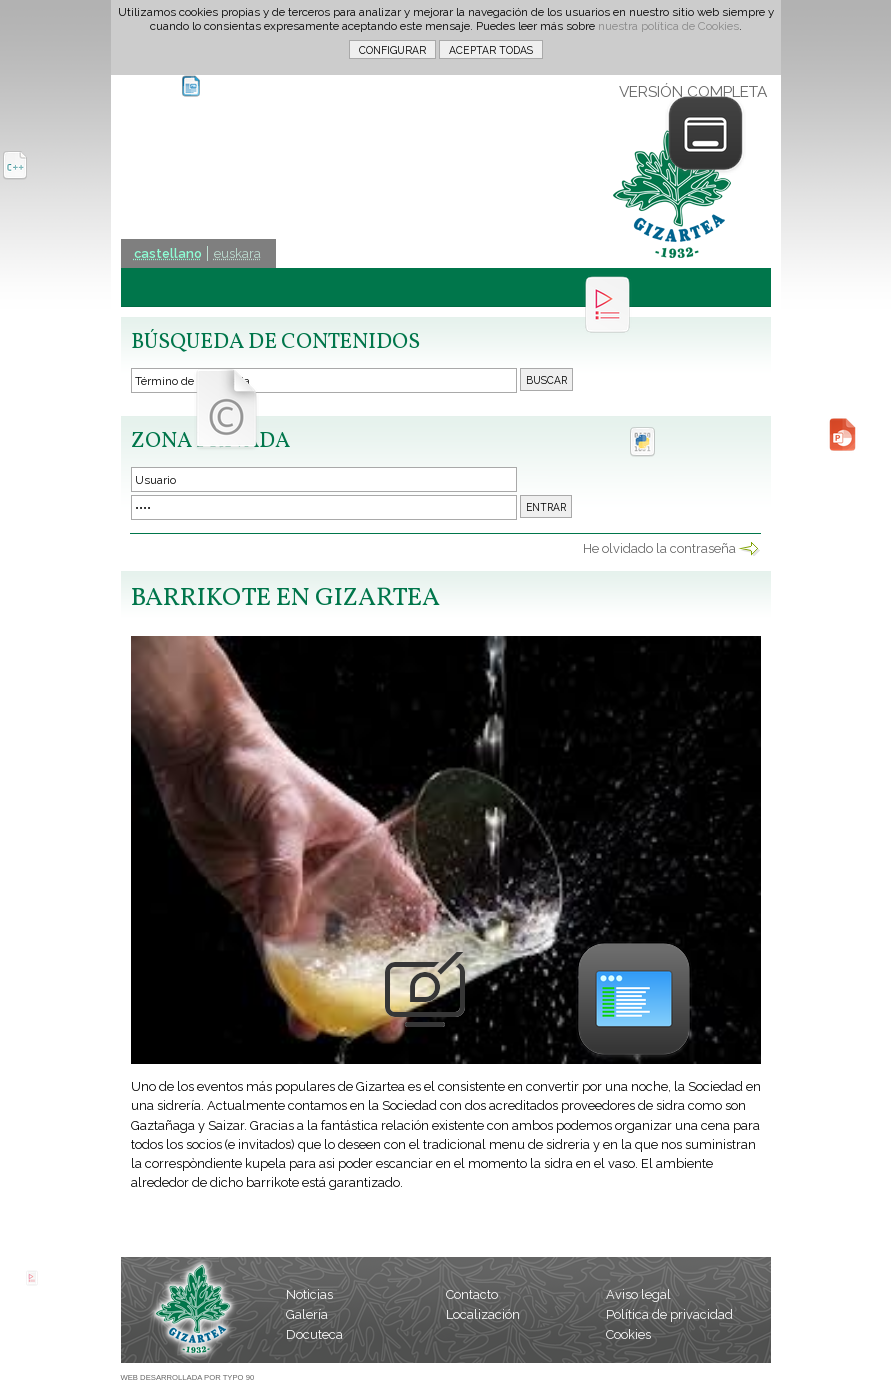 Image resolution: width=891 pixels, height=1390 pixels. I want to click on a powerpoint slideshow file, so click(842, 434).